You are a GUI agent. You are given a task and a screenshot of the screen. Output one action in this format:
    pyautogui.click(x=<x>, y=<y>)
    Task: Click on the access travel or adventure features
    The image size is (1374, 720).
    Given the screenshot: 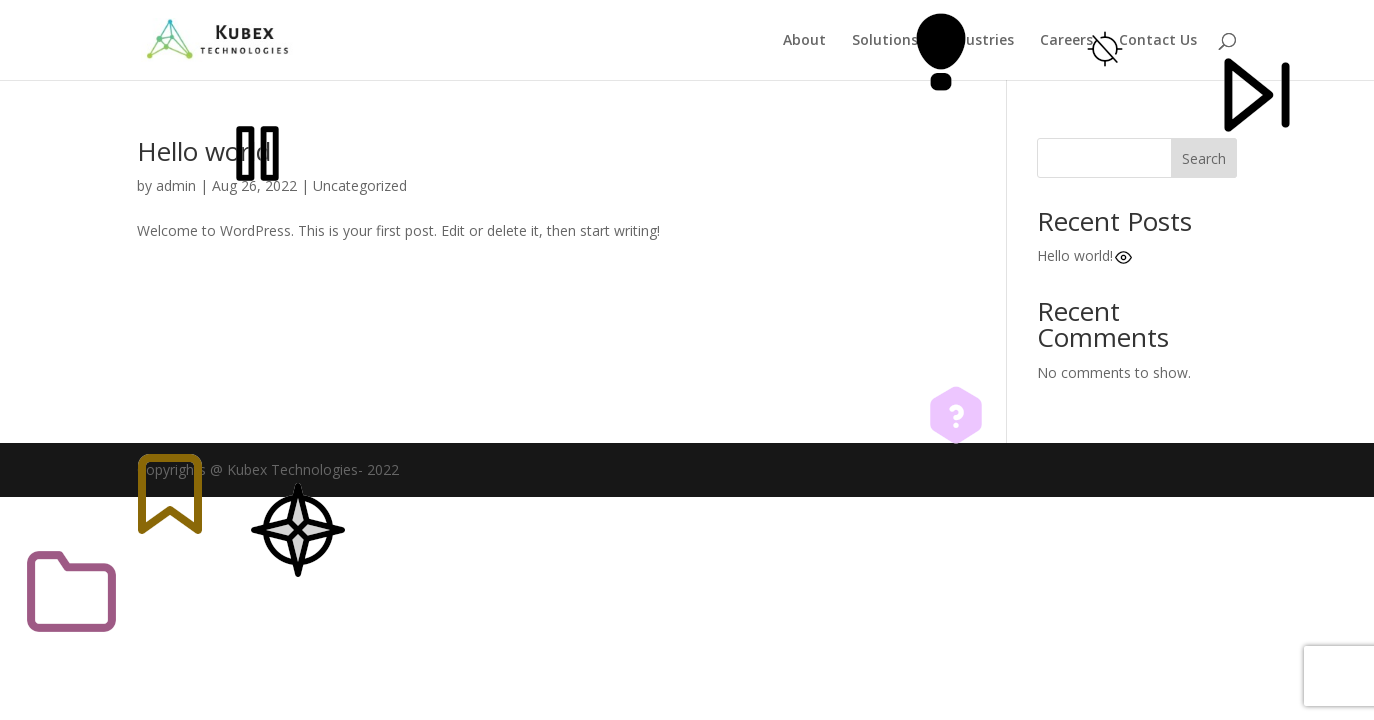 What is the action you would take?
    pyautogui.click(x=941, y=52)
    